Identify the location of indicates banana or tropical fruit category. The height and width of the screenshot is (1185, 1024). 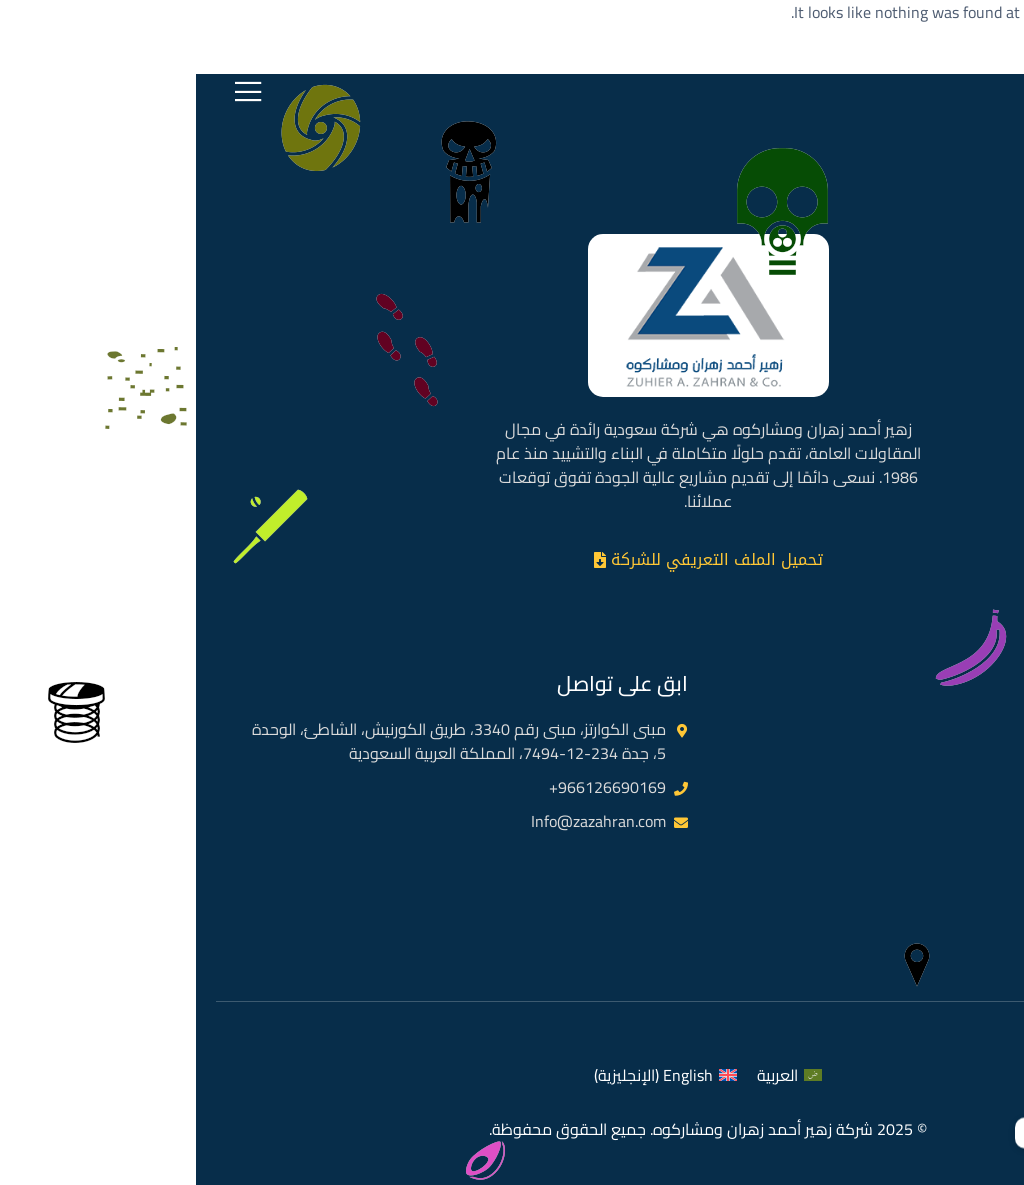
(971, 647).